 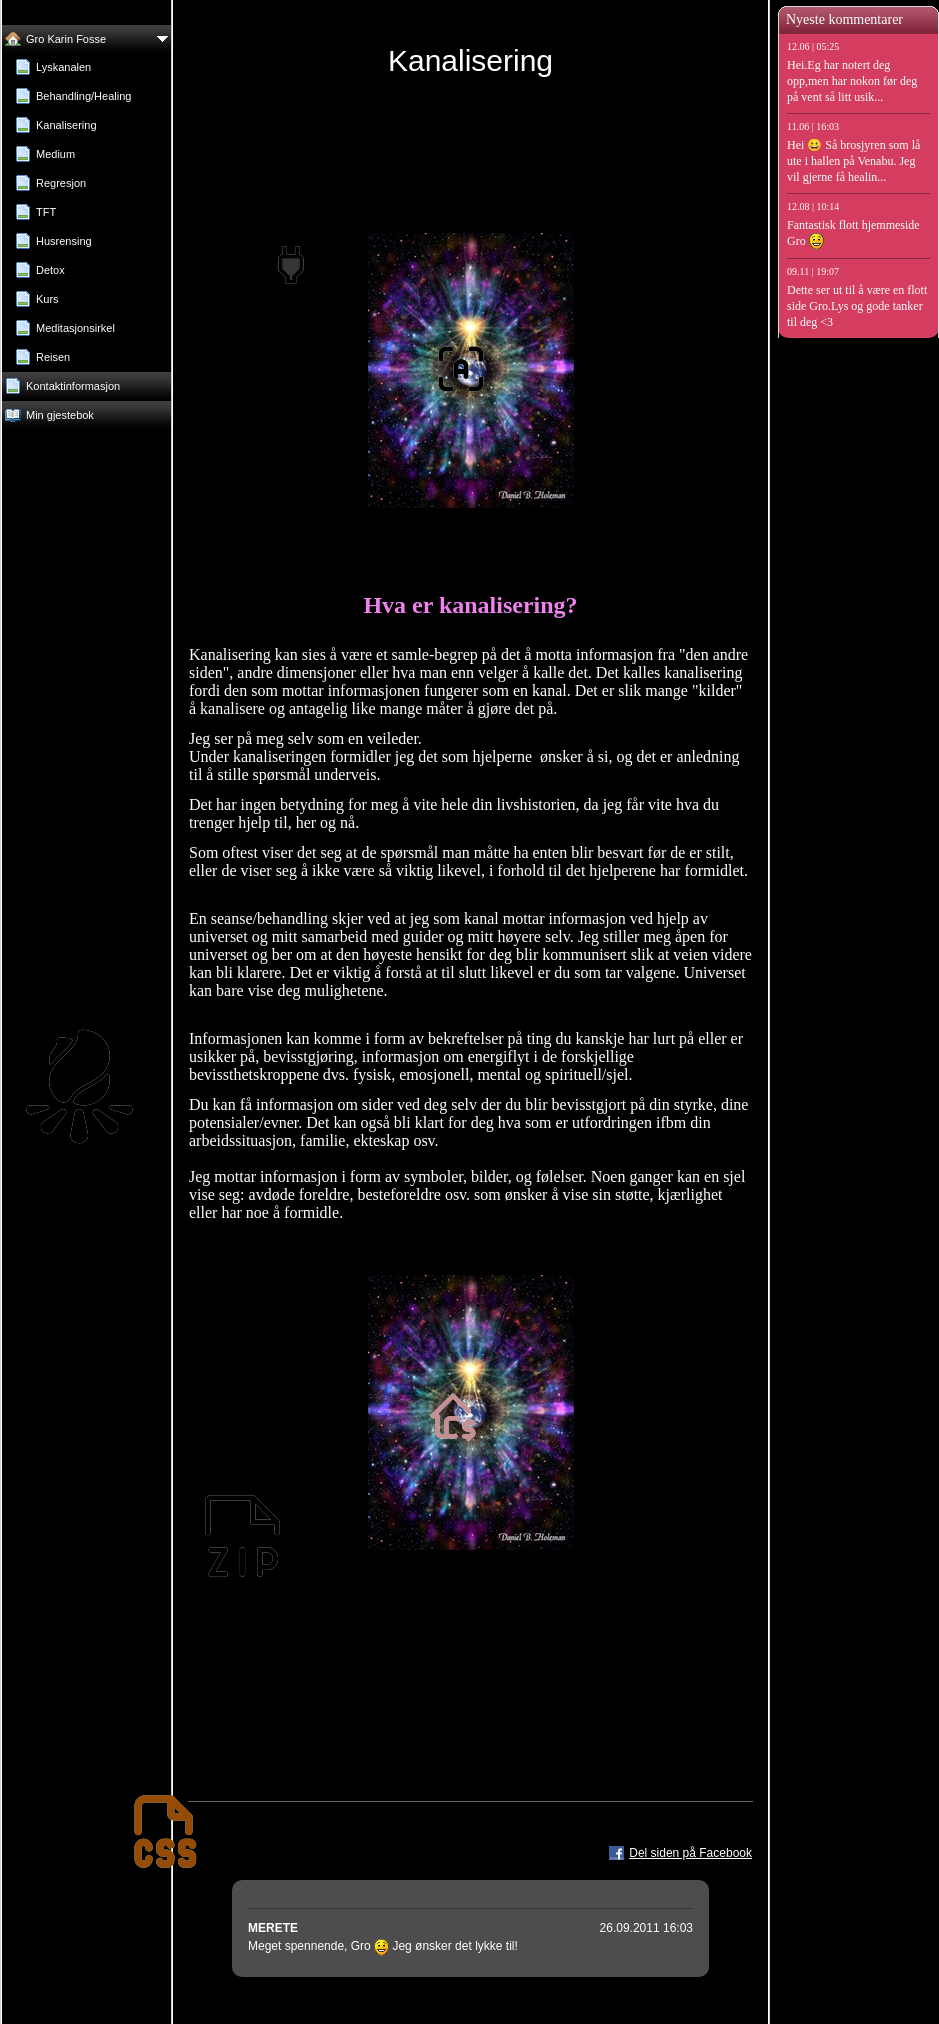 I want to click on compressed file or archive, so click(x=242, y=1539).